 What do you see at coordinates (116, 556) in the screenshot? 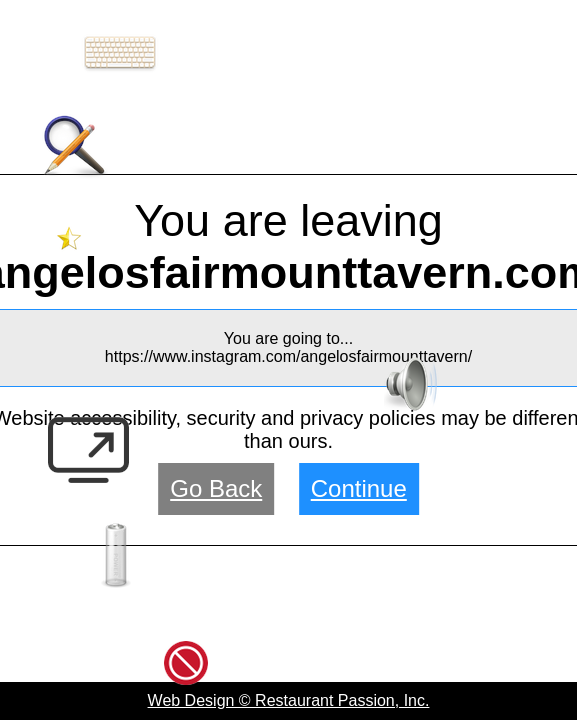
I see `indicates battery is depleted and needs charging` at bounding box center [116, 556].